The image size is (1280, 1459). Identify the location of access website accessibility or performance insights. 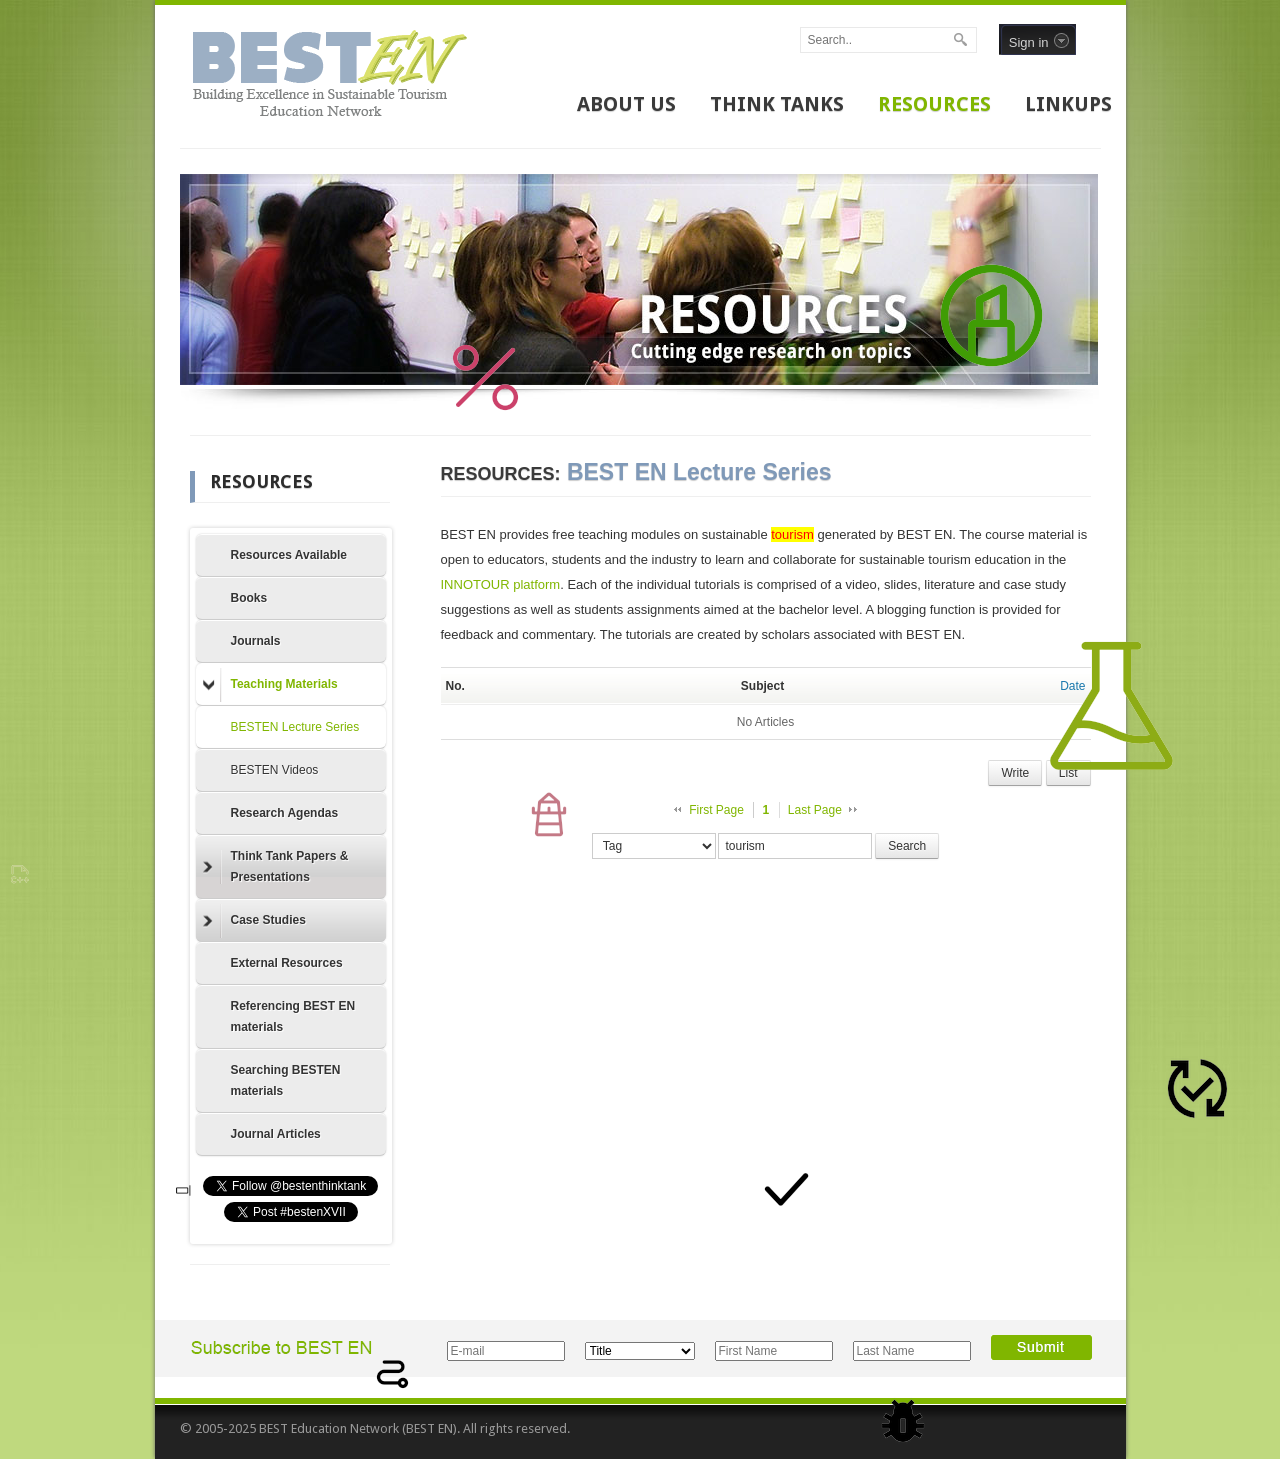
(549, 816).